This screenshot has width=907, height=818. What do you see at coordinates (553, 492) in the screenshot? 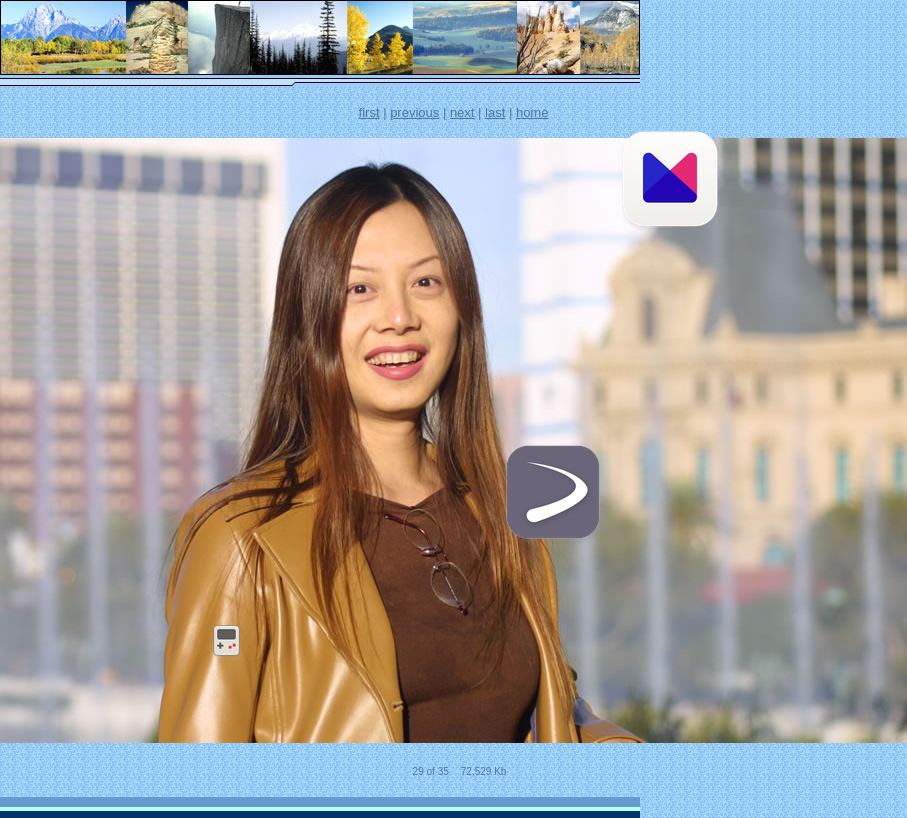
I see `launch the devuan linux application` at bounding box center [553, 492].